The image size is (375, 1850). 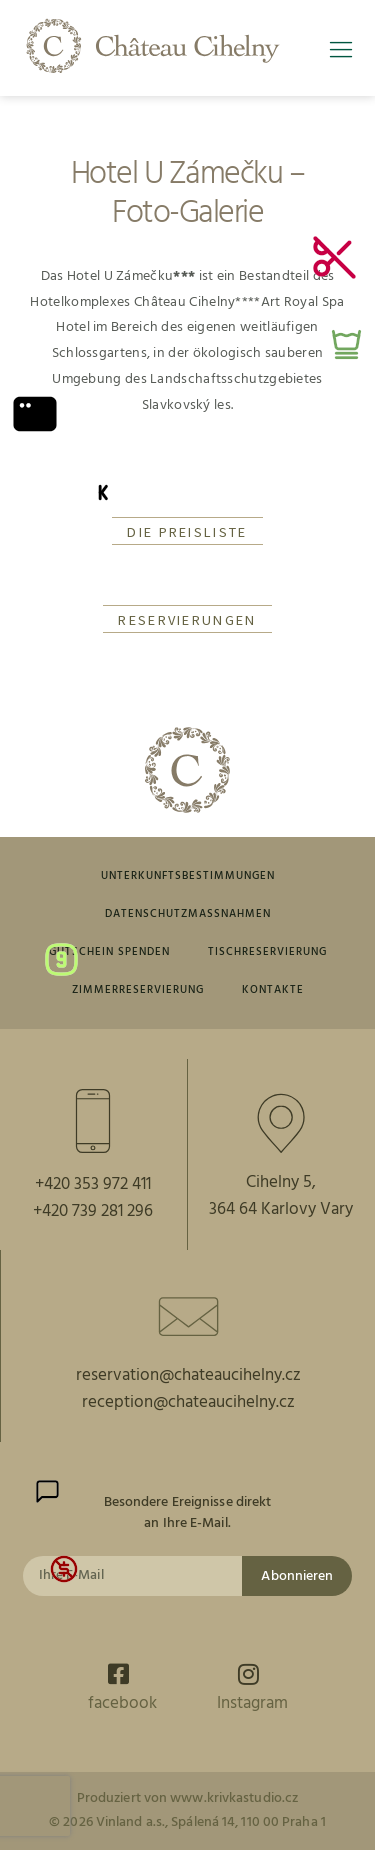 What do you see at coordinates (64, 1569) in the screenshot?
I see `indicates non-commercial use license` at bounding box center [64, 1569].